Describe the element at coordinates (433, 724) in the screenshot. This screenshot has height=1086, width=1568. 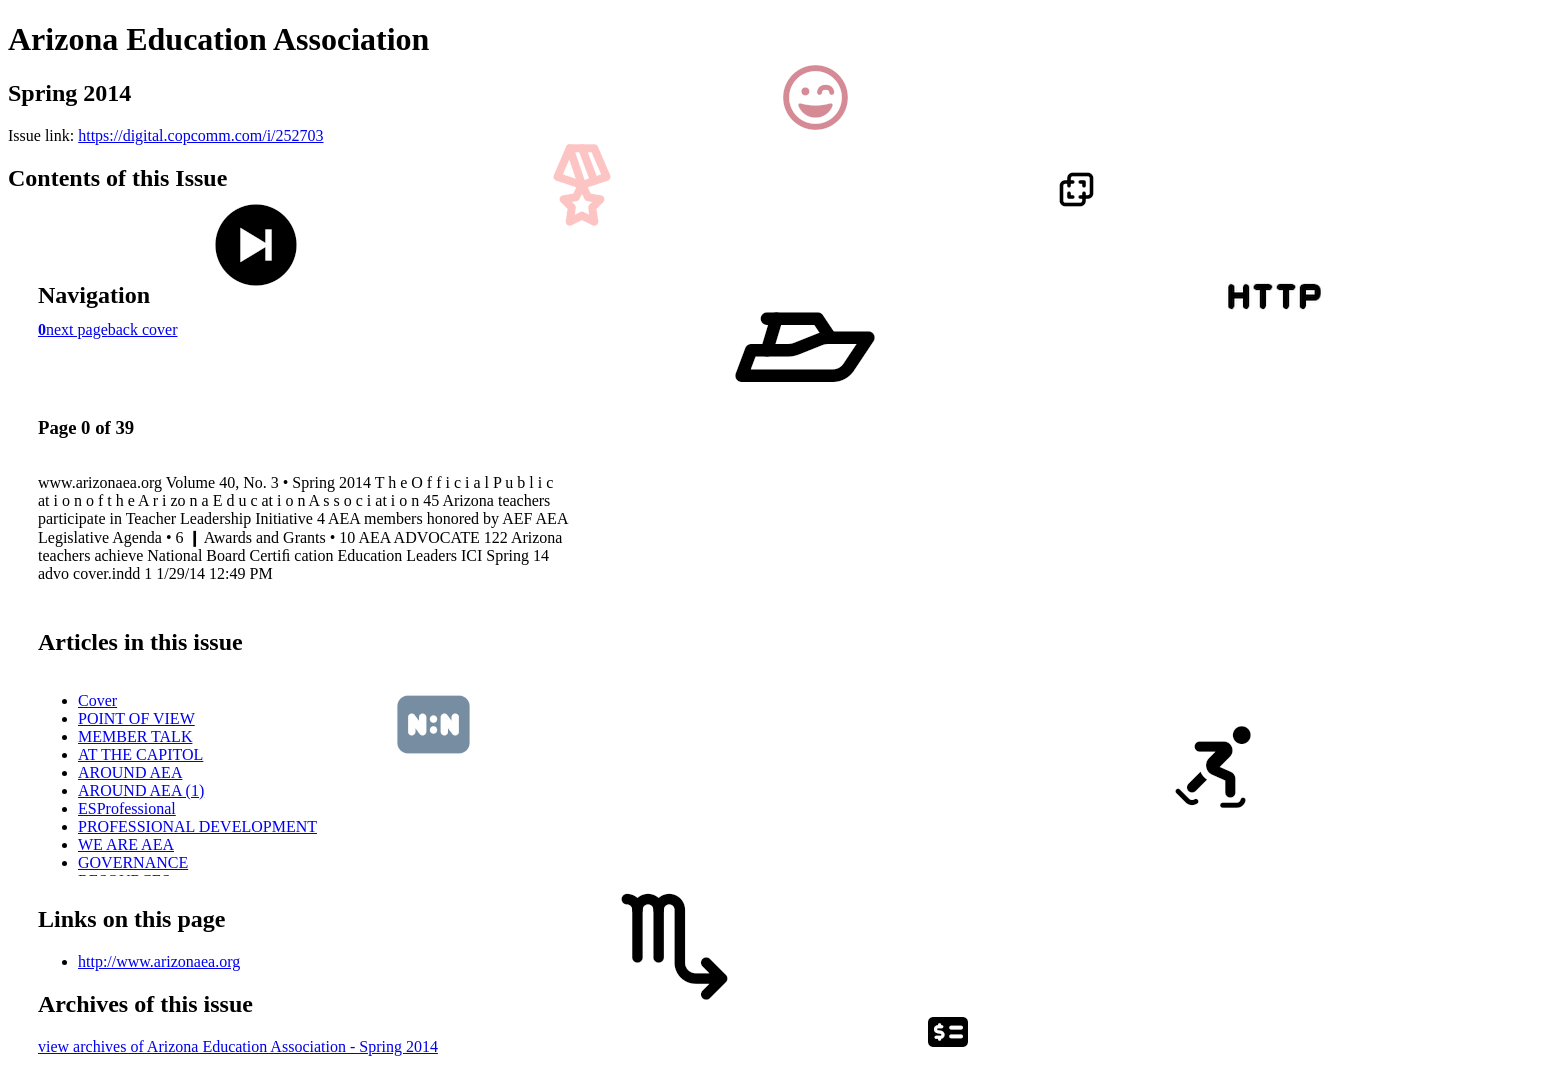
I see `indicates a many-to-many database relationship` at that location.